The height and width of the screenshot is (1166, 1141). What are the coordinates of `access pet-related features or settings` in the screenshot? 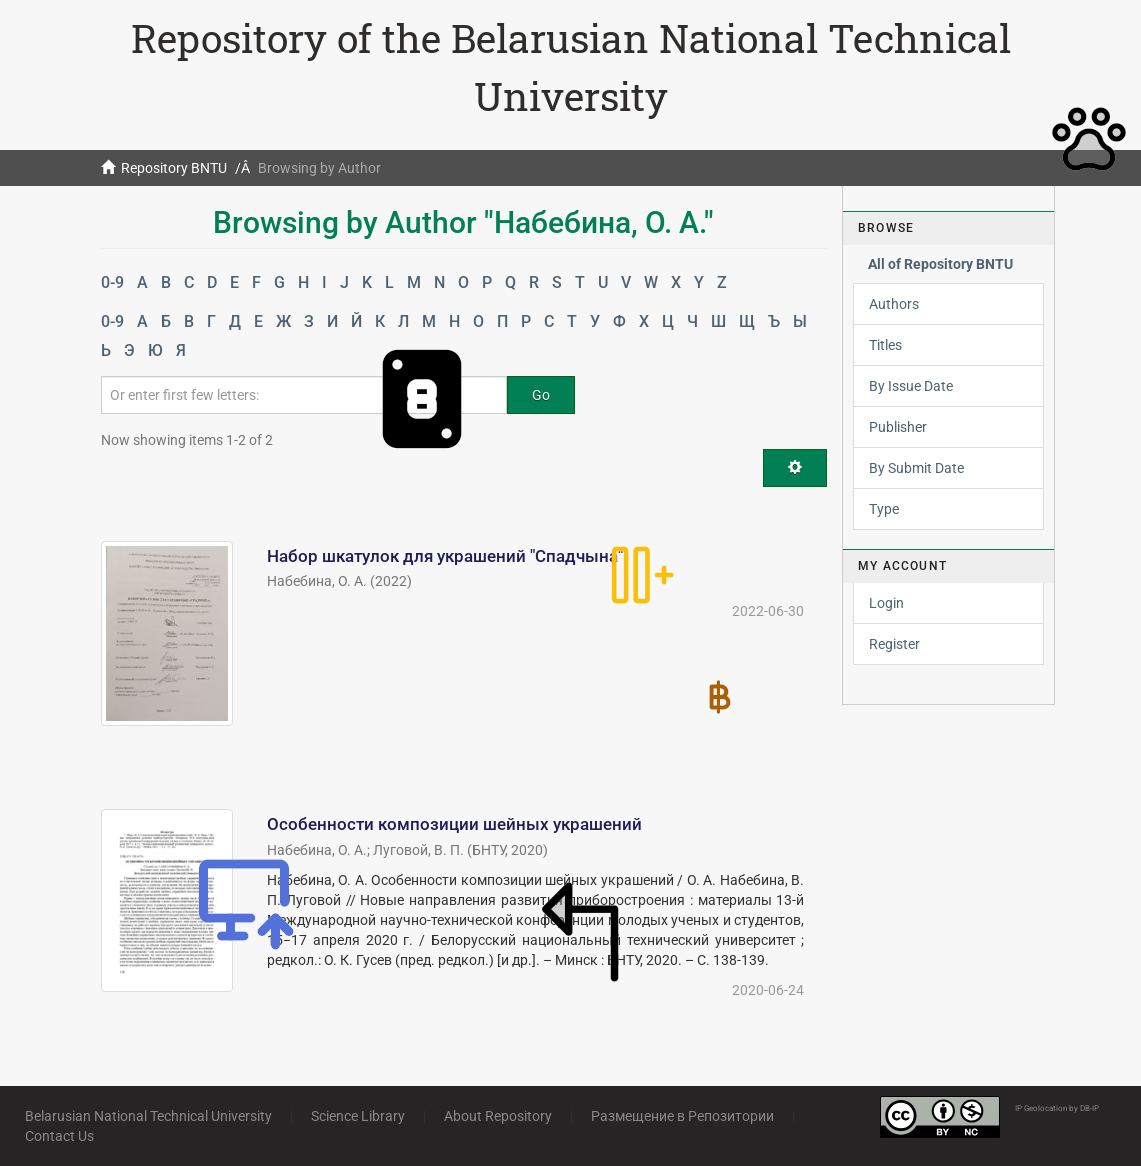 It's located at (1089, 139).